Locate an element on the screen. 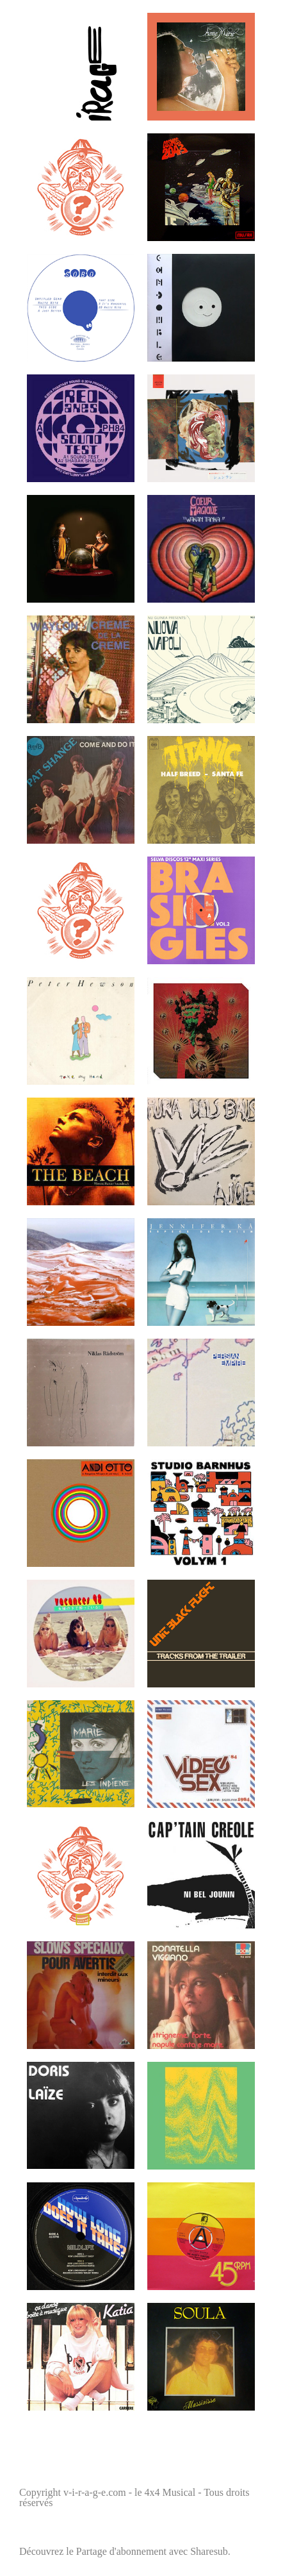 This screenshot has width=292, height=2576. represents a container or frame element is located at coordinates (83, 1919).